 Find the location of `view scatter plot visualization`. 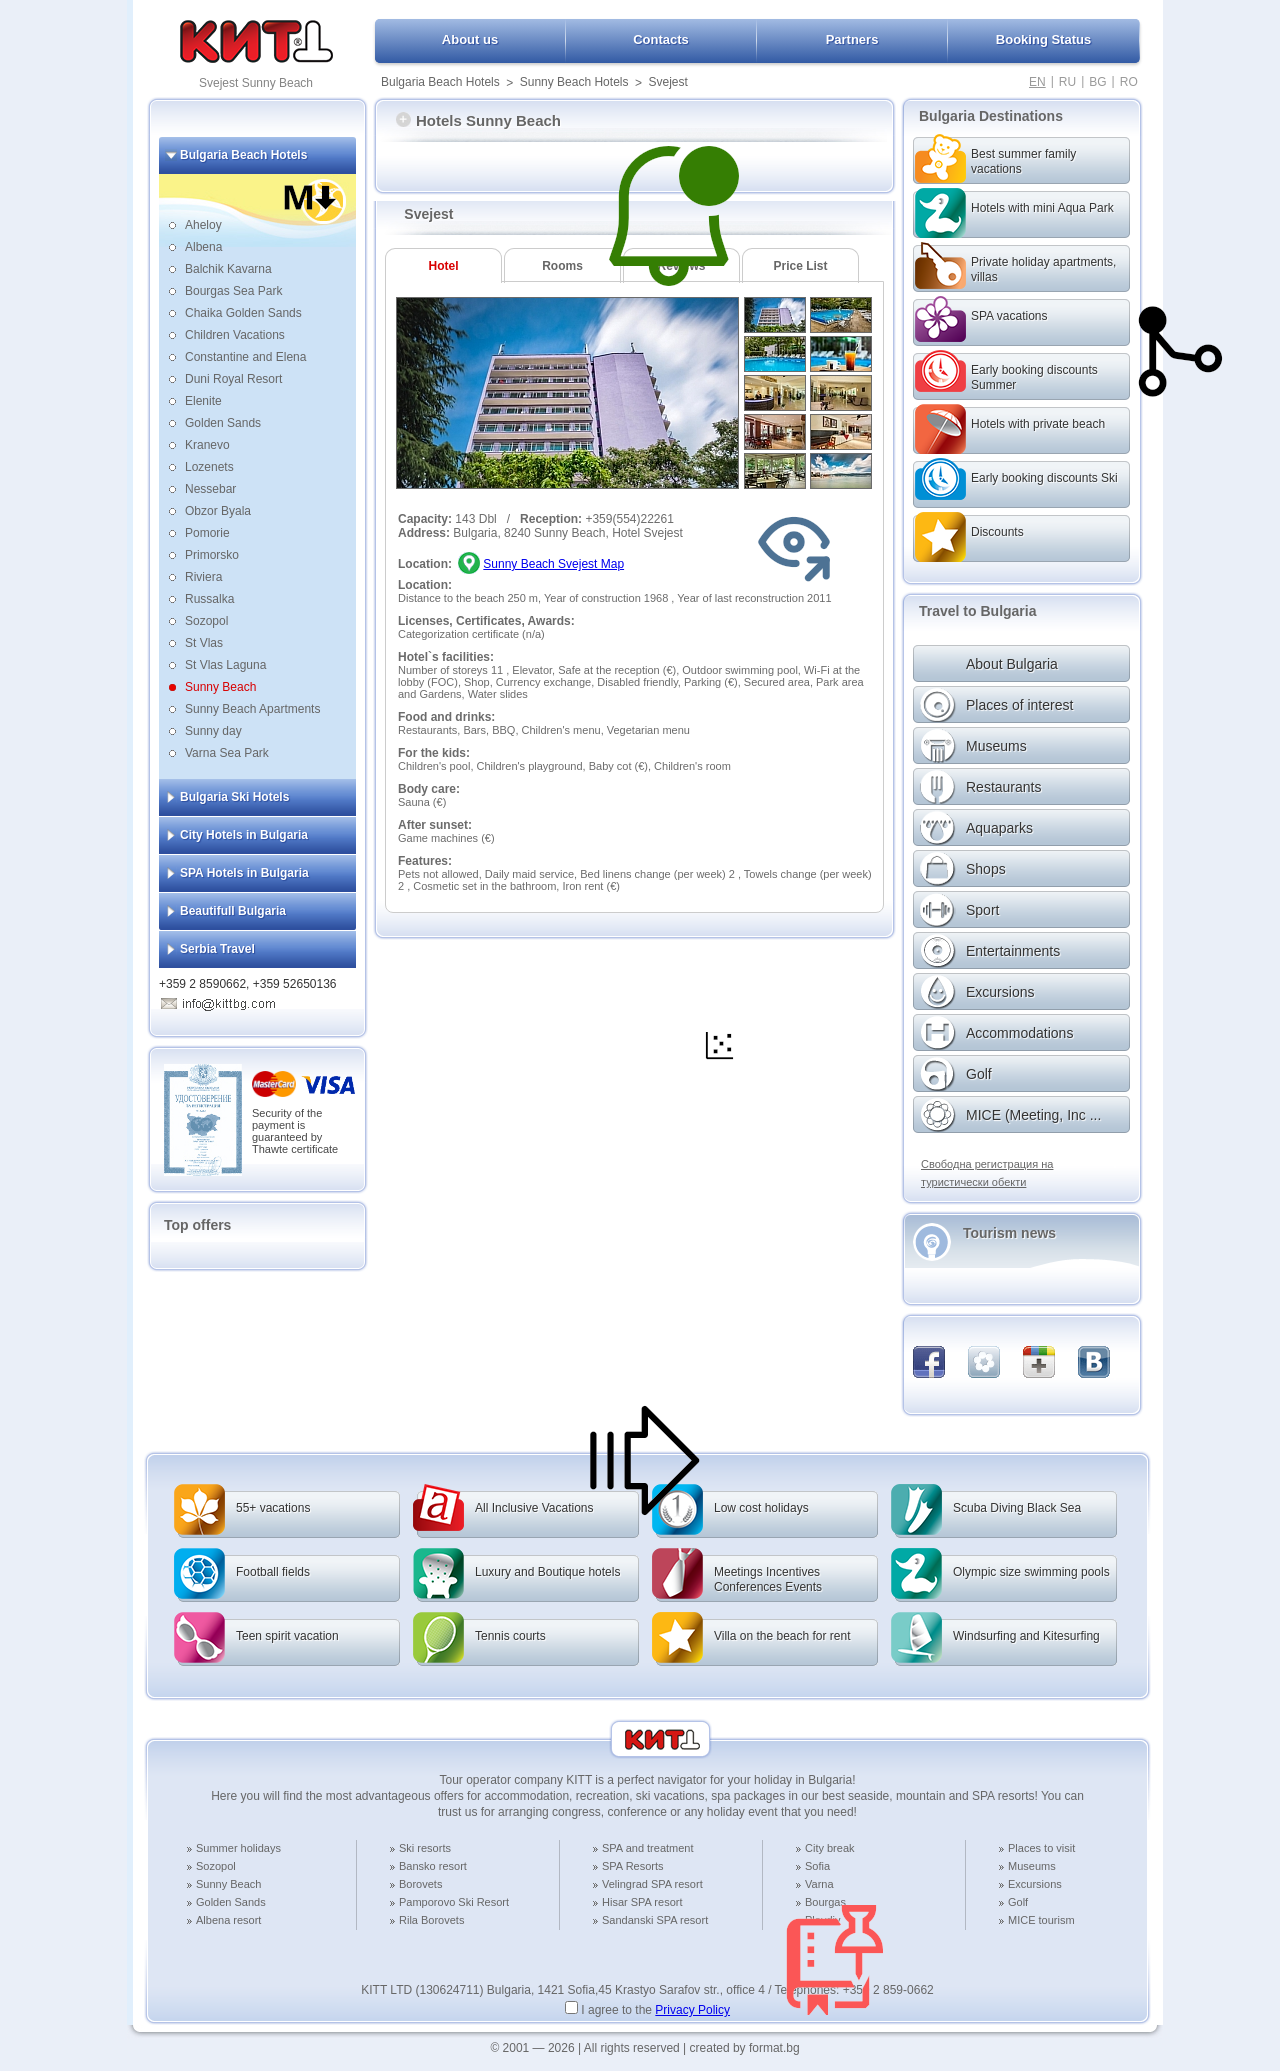

view scatter plot visualization is located at coordinates (719, 1047).